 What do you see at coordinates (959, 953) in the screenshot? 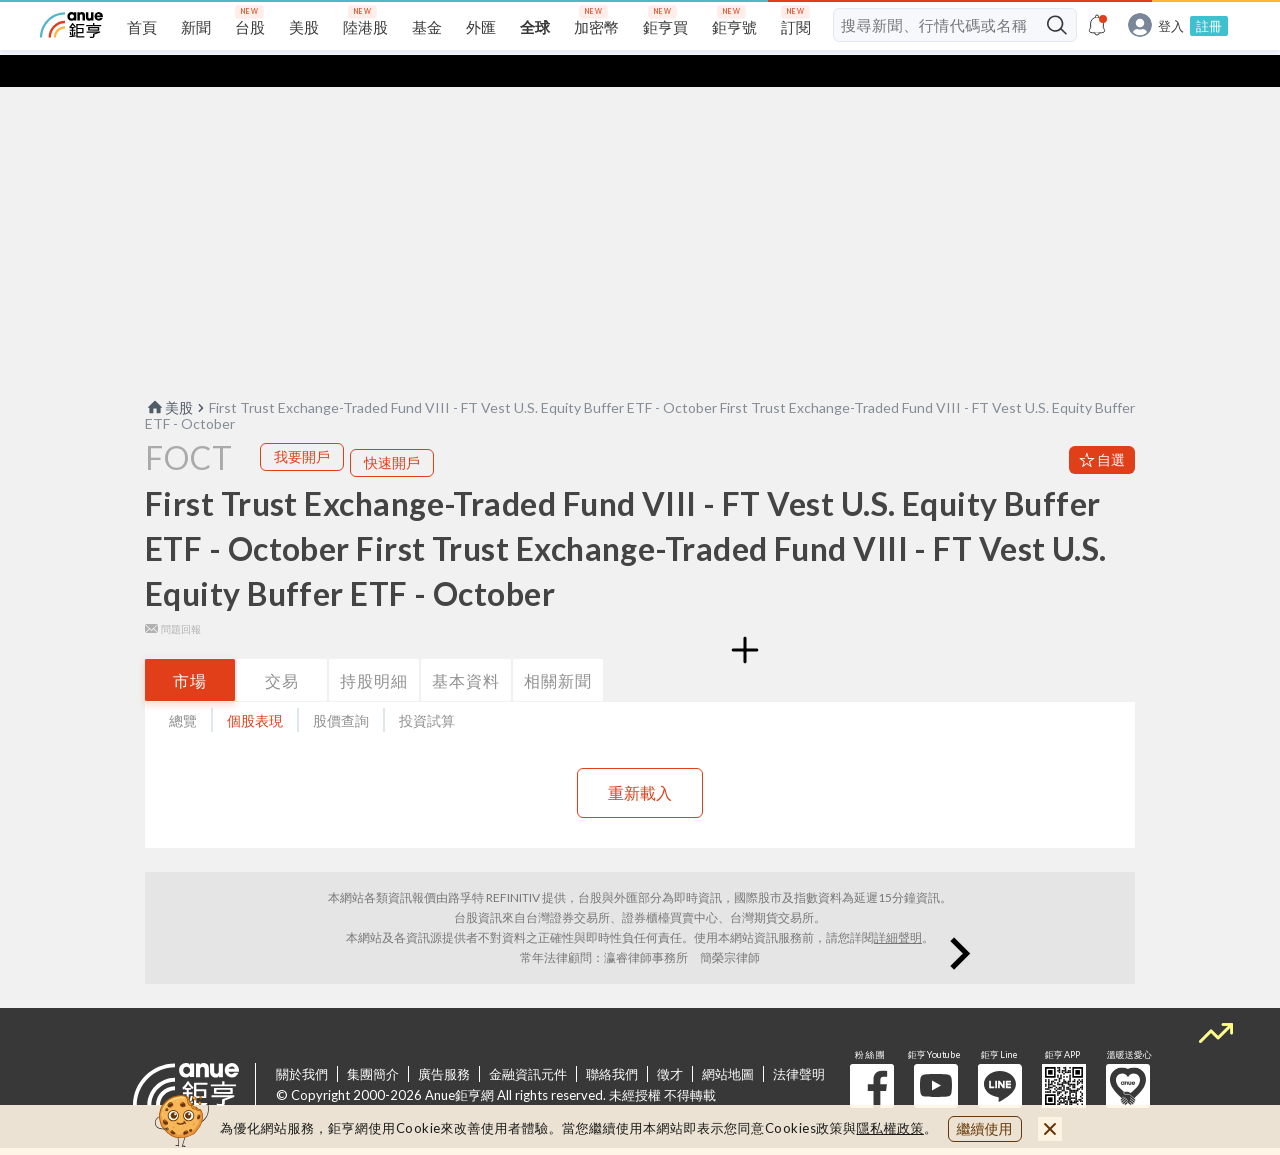
I see `go to next item or page` at bounding box center [959, 953].